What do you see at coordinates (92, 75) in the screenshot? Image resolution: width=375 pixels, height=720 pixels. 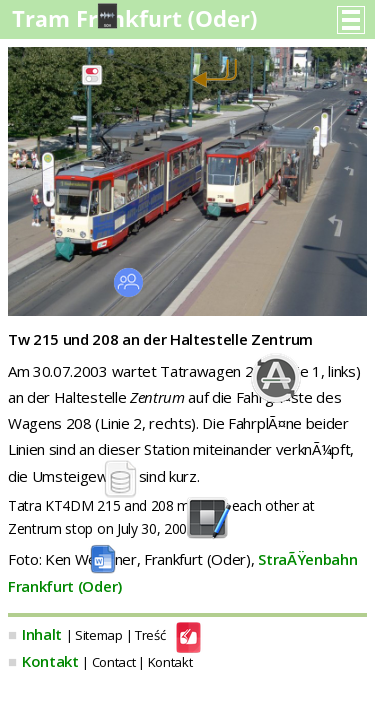 I see `open system tweaks or settings app` at bounding box center [92, 75].